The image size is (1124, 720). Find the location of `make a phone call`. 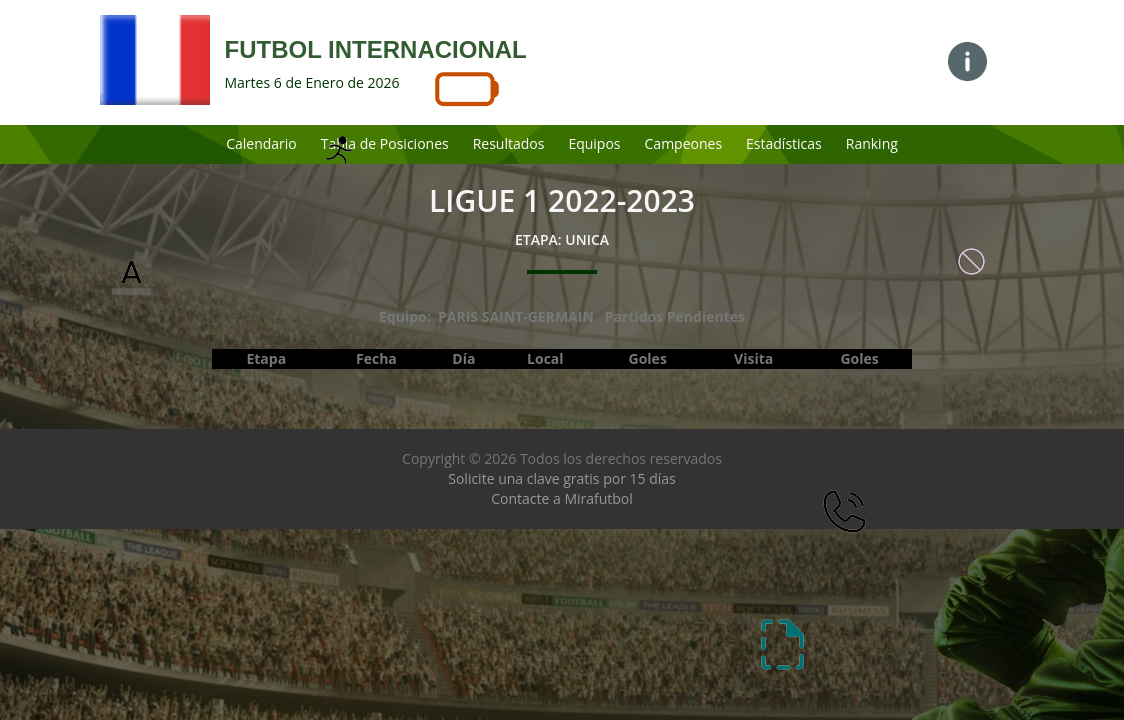

make a phone call is located at coordinates (845, 510).